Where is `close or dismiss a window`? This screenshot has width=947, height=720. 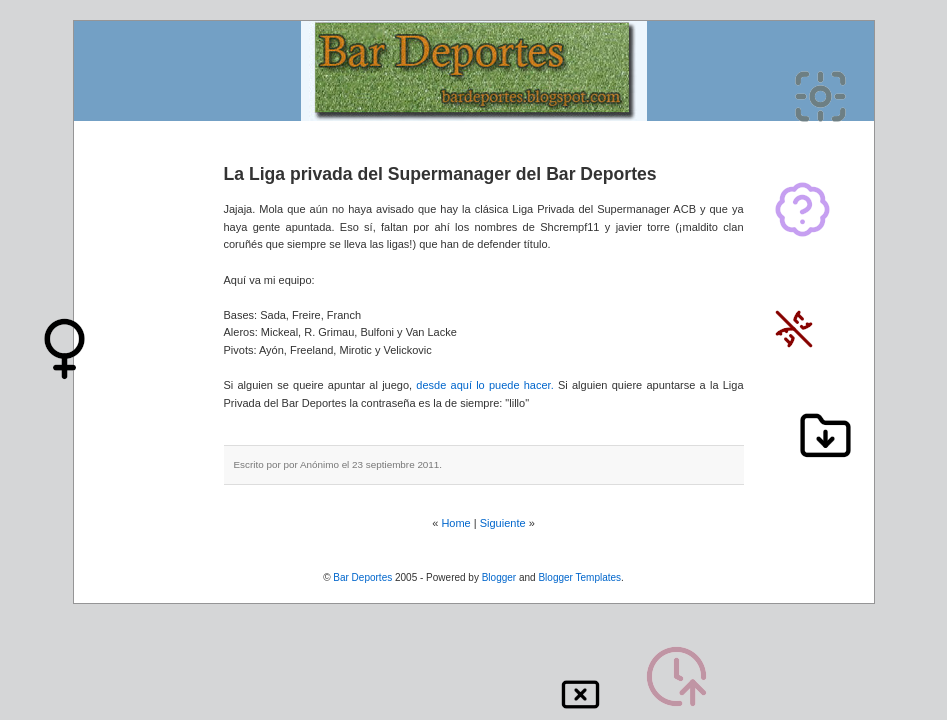
close or dismiss a window is located at coordinates (580, 694).